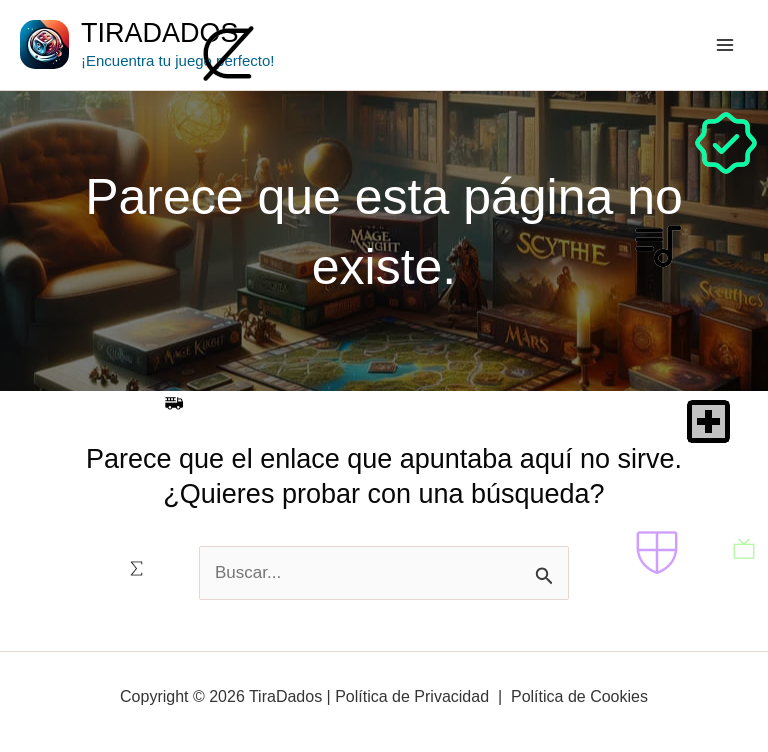  Describe the element at coordinates (173, 402) in the screenshot. I see `indicates emergency services or fire department` at that location.